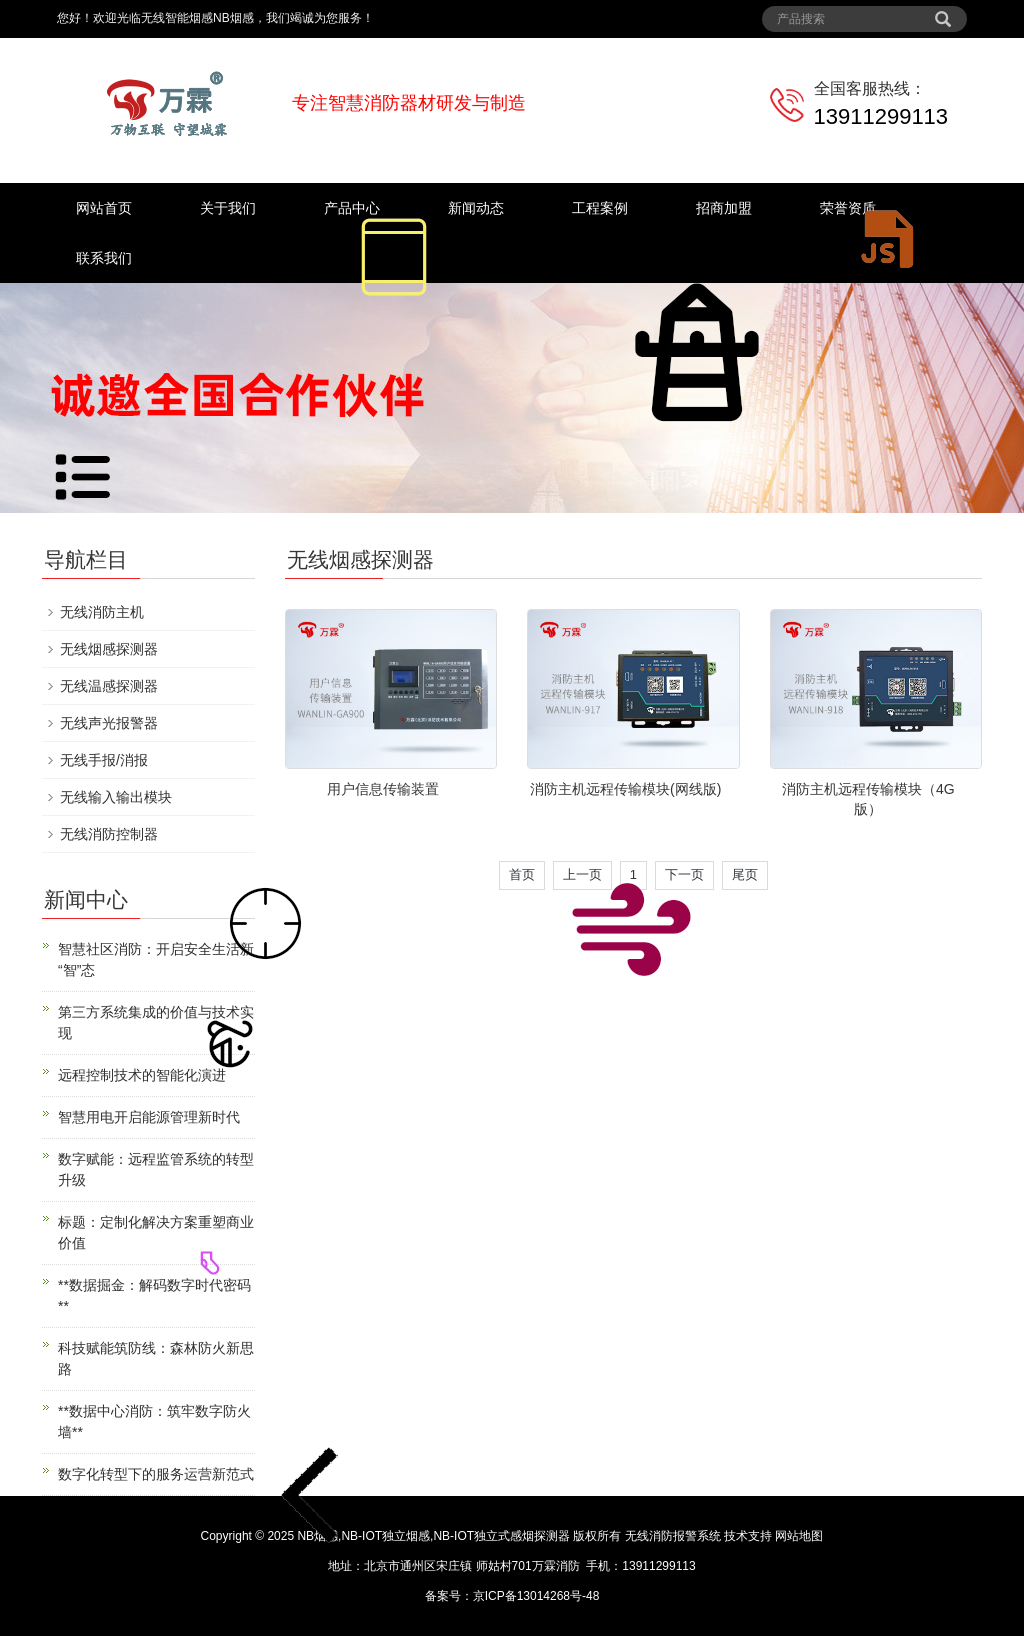 The image size is (1024, 1636). I want to click on open The New York Times app, so click(230, 1043).